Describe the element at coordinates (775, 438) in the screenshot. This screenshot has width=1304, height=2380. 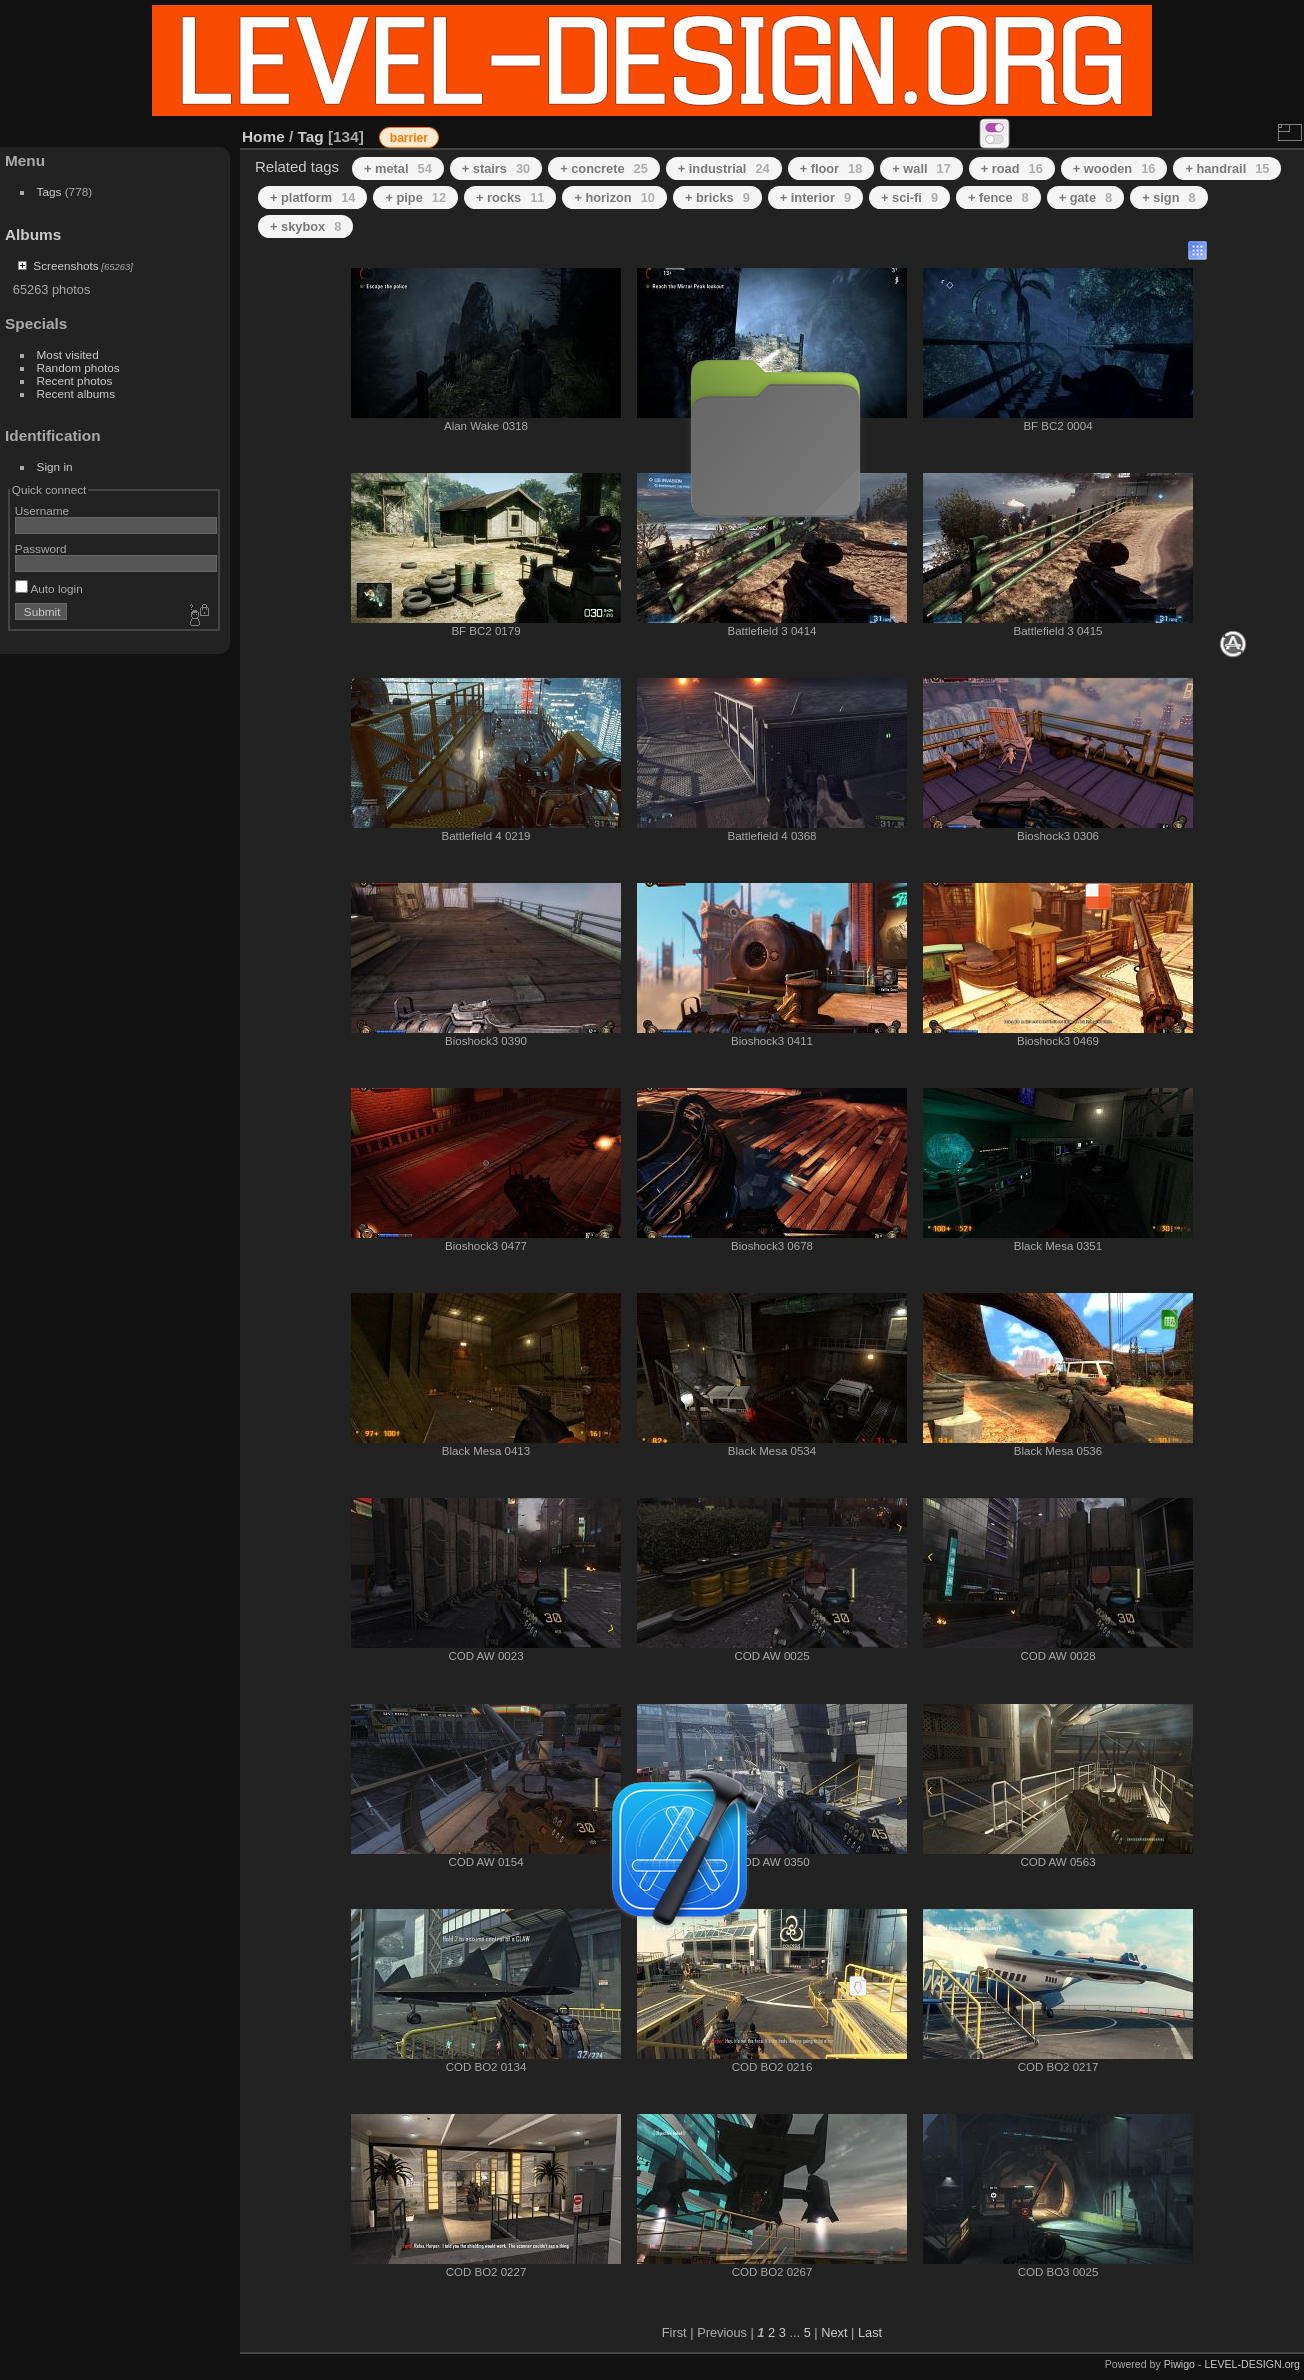
I see `open file folder` at that location.